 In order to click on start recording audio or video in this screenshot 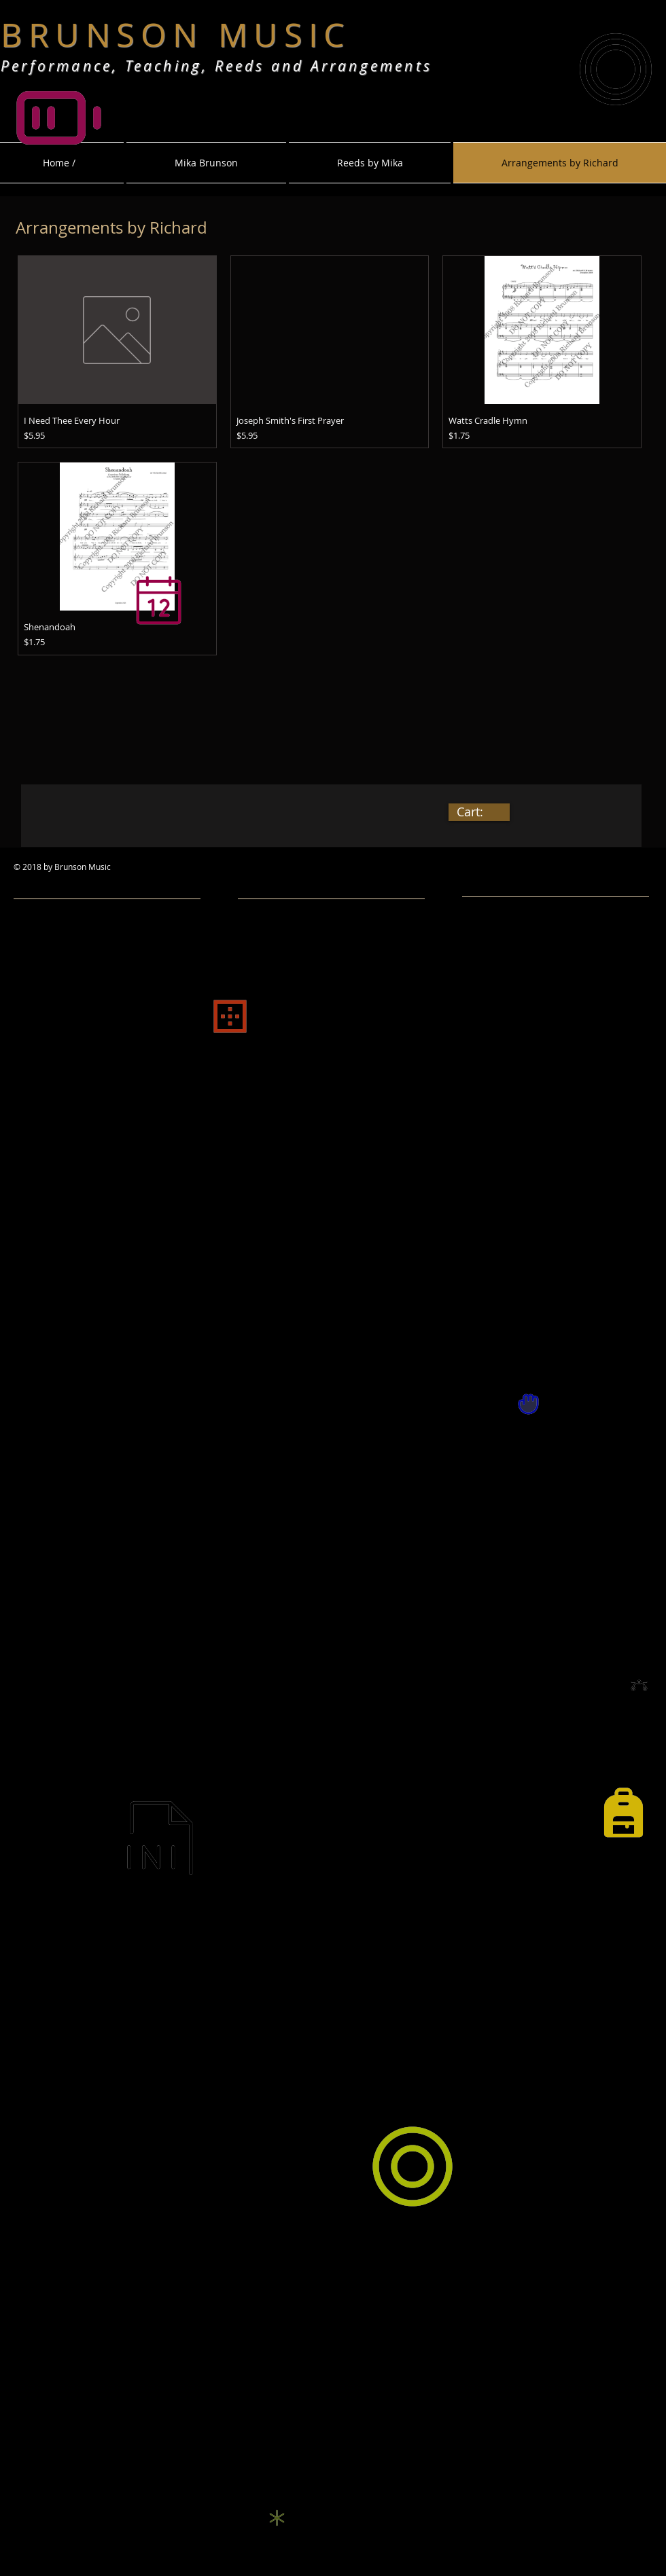, I will do `click(616, 69)`.